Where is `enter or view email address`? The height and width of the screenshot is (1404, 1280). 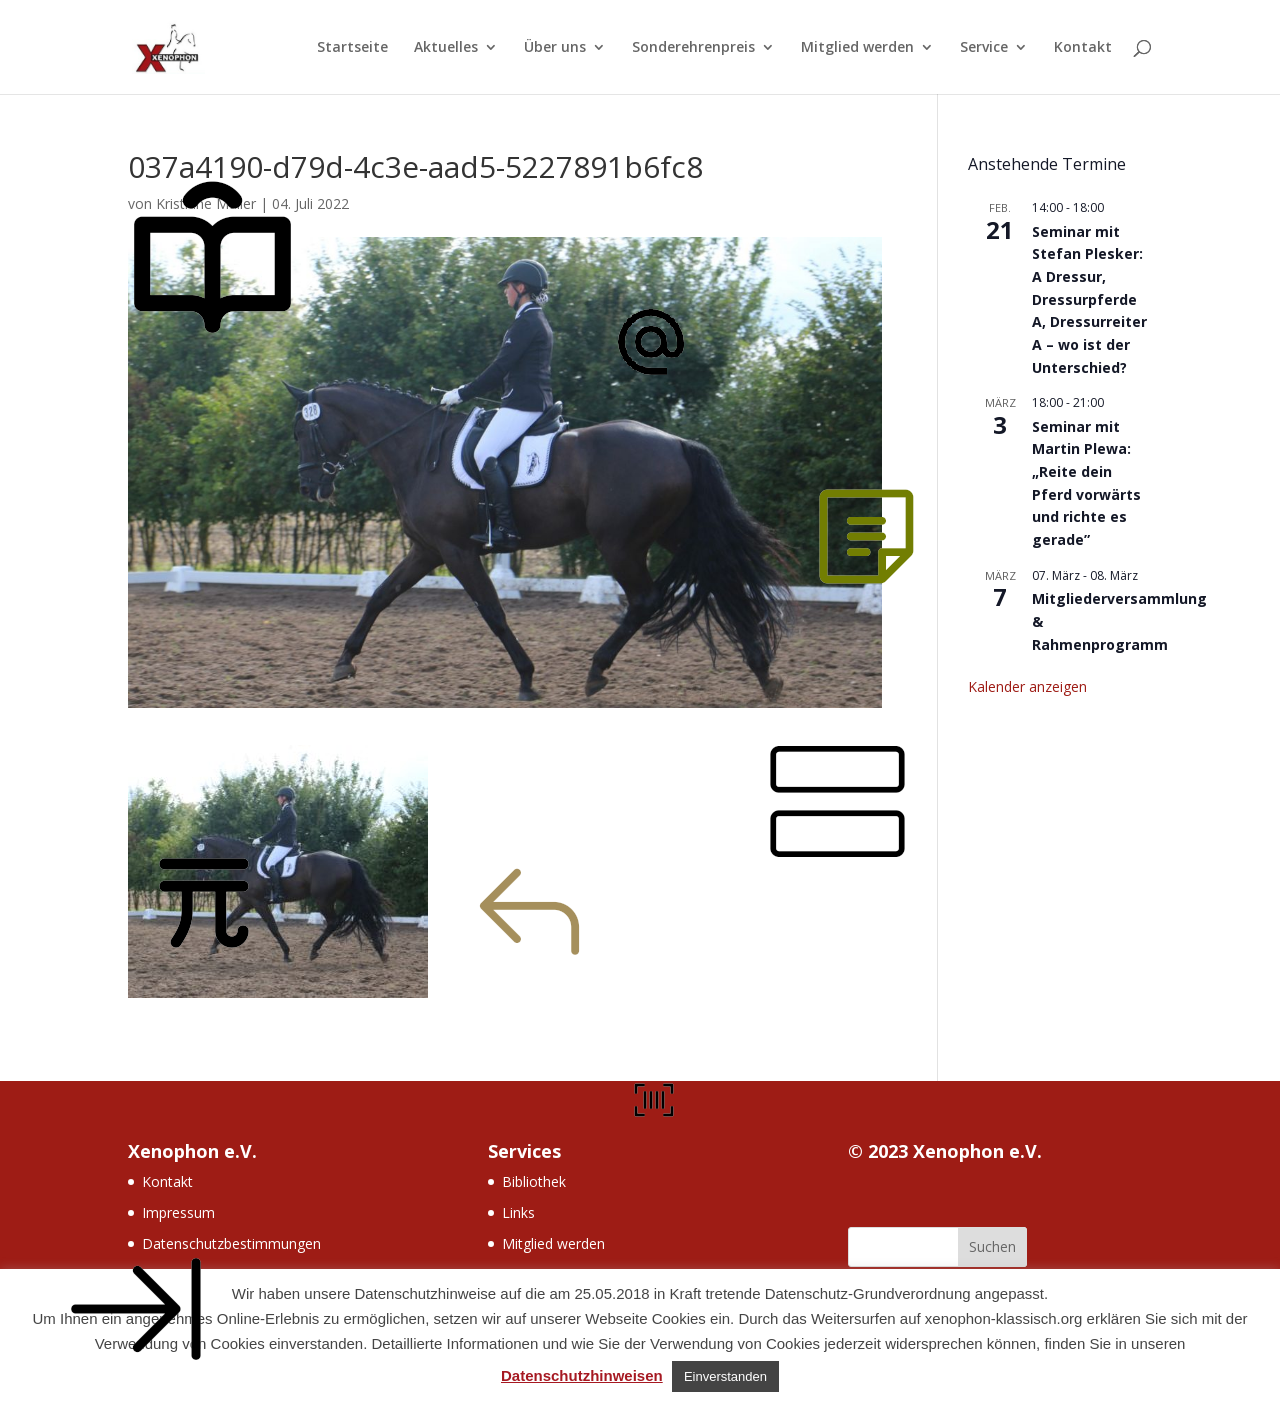 enter or view email address is located at coordinates (651, 342).